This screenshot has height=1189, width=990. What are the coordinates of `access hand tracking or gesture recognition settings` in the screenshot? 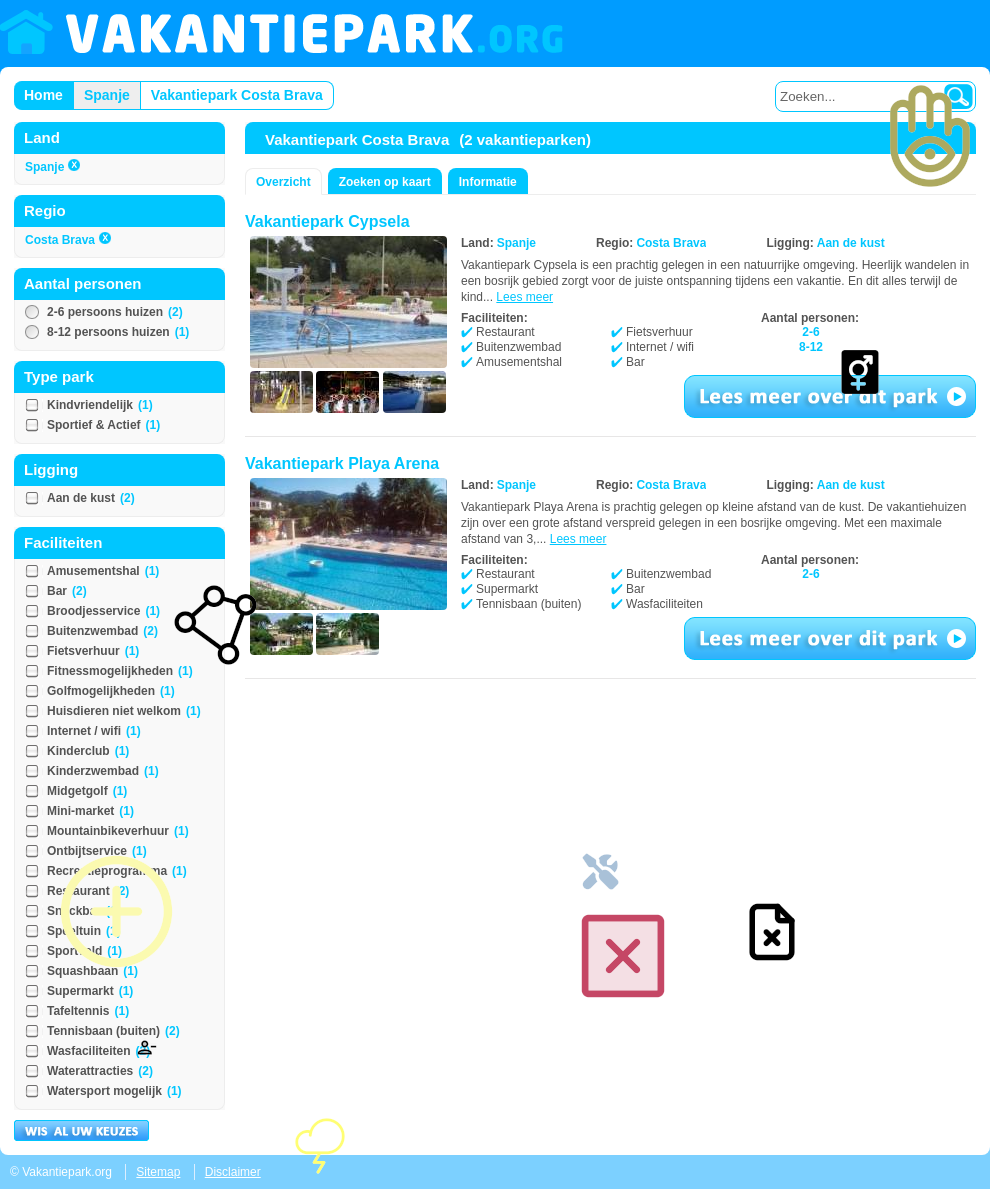 It's located at (930, 136).